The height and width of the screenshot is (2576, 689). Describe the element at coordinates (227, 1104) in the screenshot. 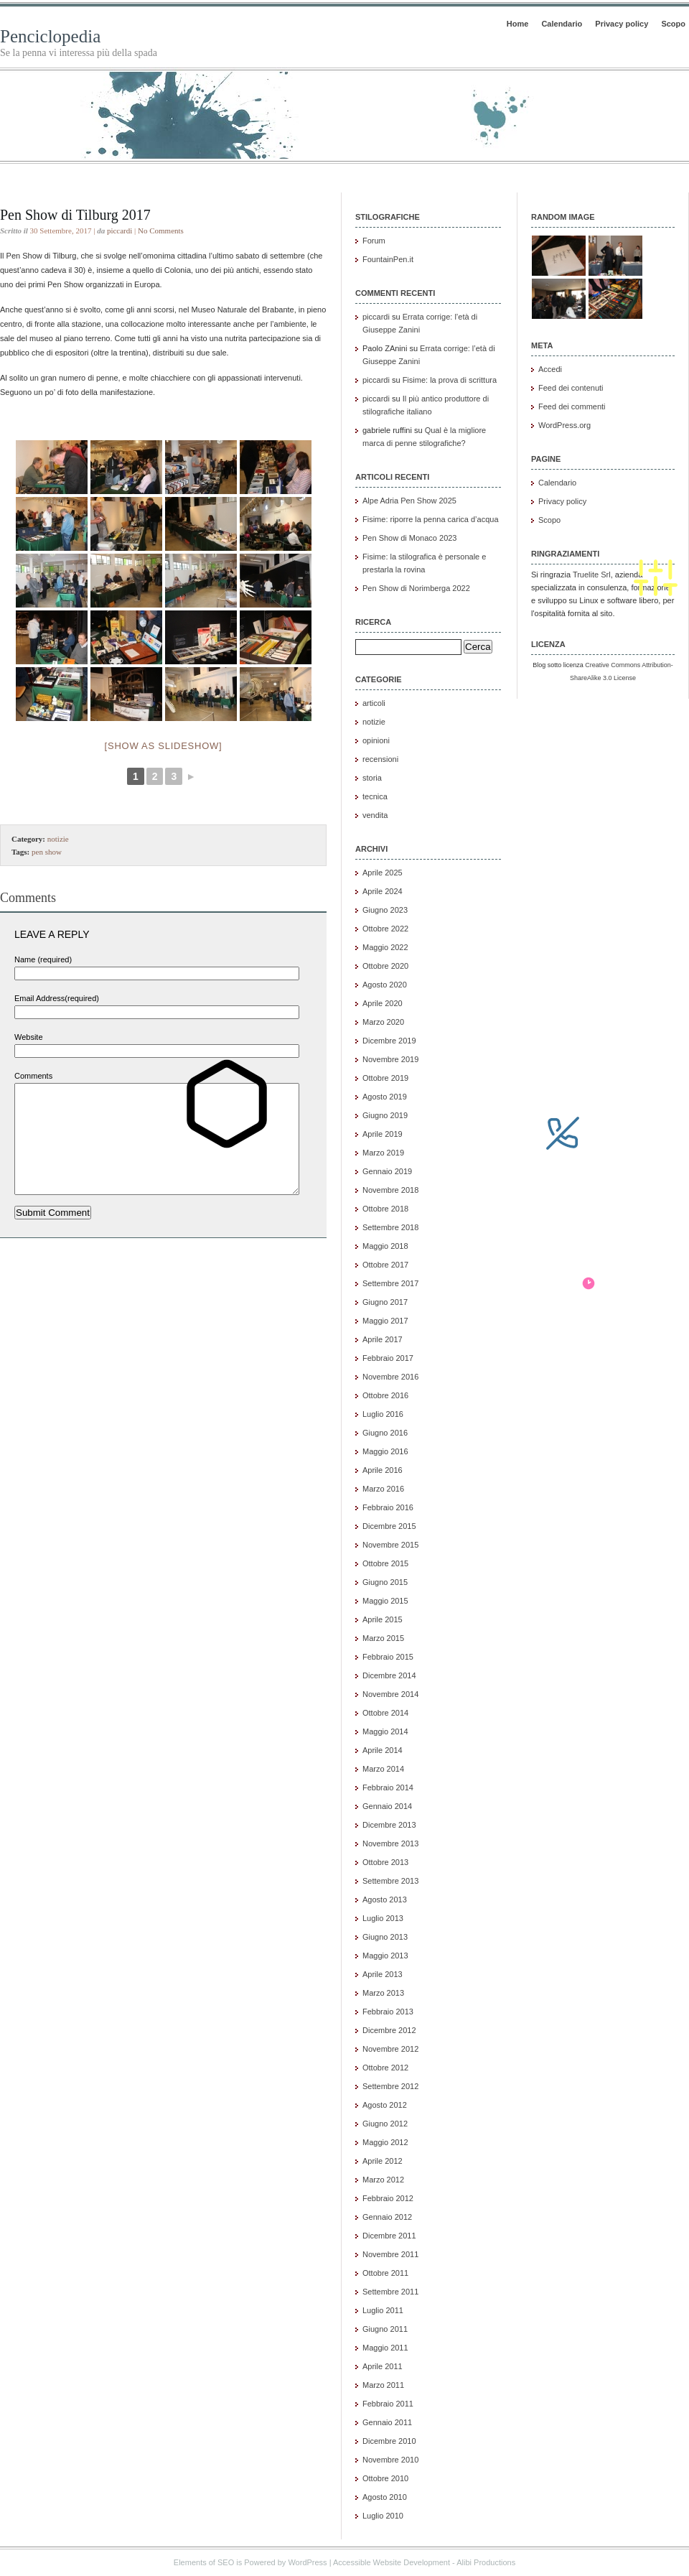

I see `indicates a modular or honeycomb-style layout option` at that location.